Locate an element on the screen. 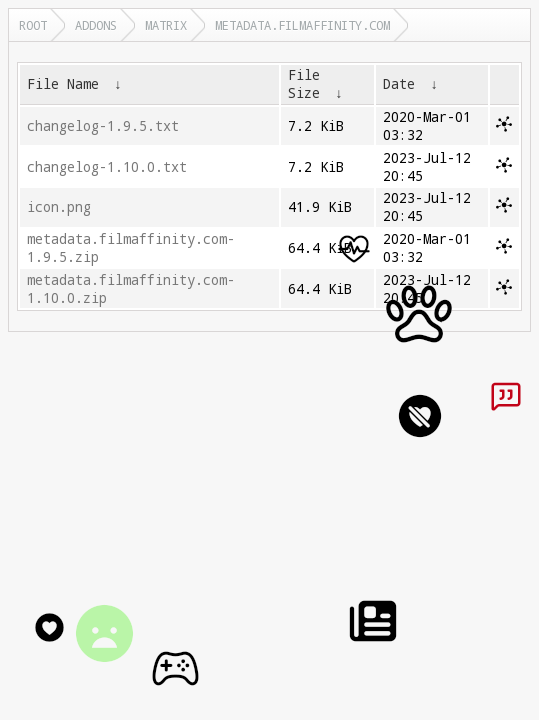 Image resolution: width=539 pixels, height=720 pixels. view or send a quoted message is located at coordinates (506, 396).